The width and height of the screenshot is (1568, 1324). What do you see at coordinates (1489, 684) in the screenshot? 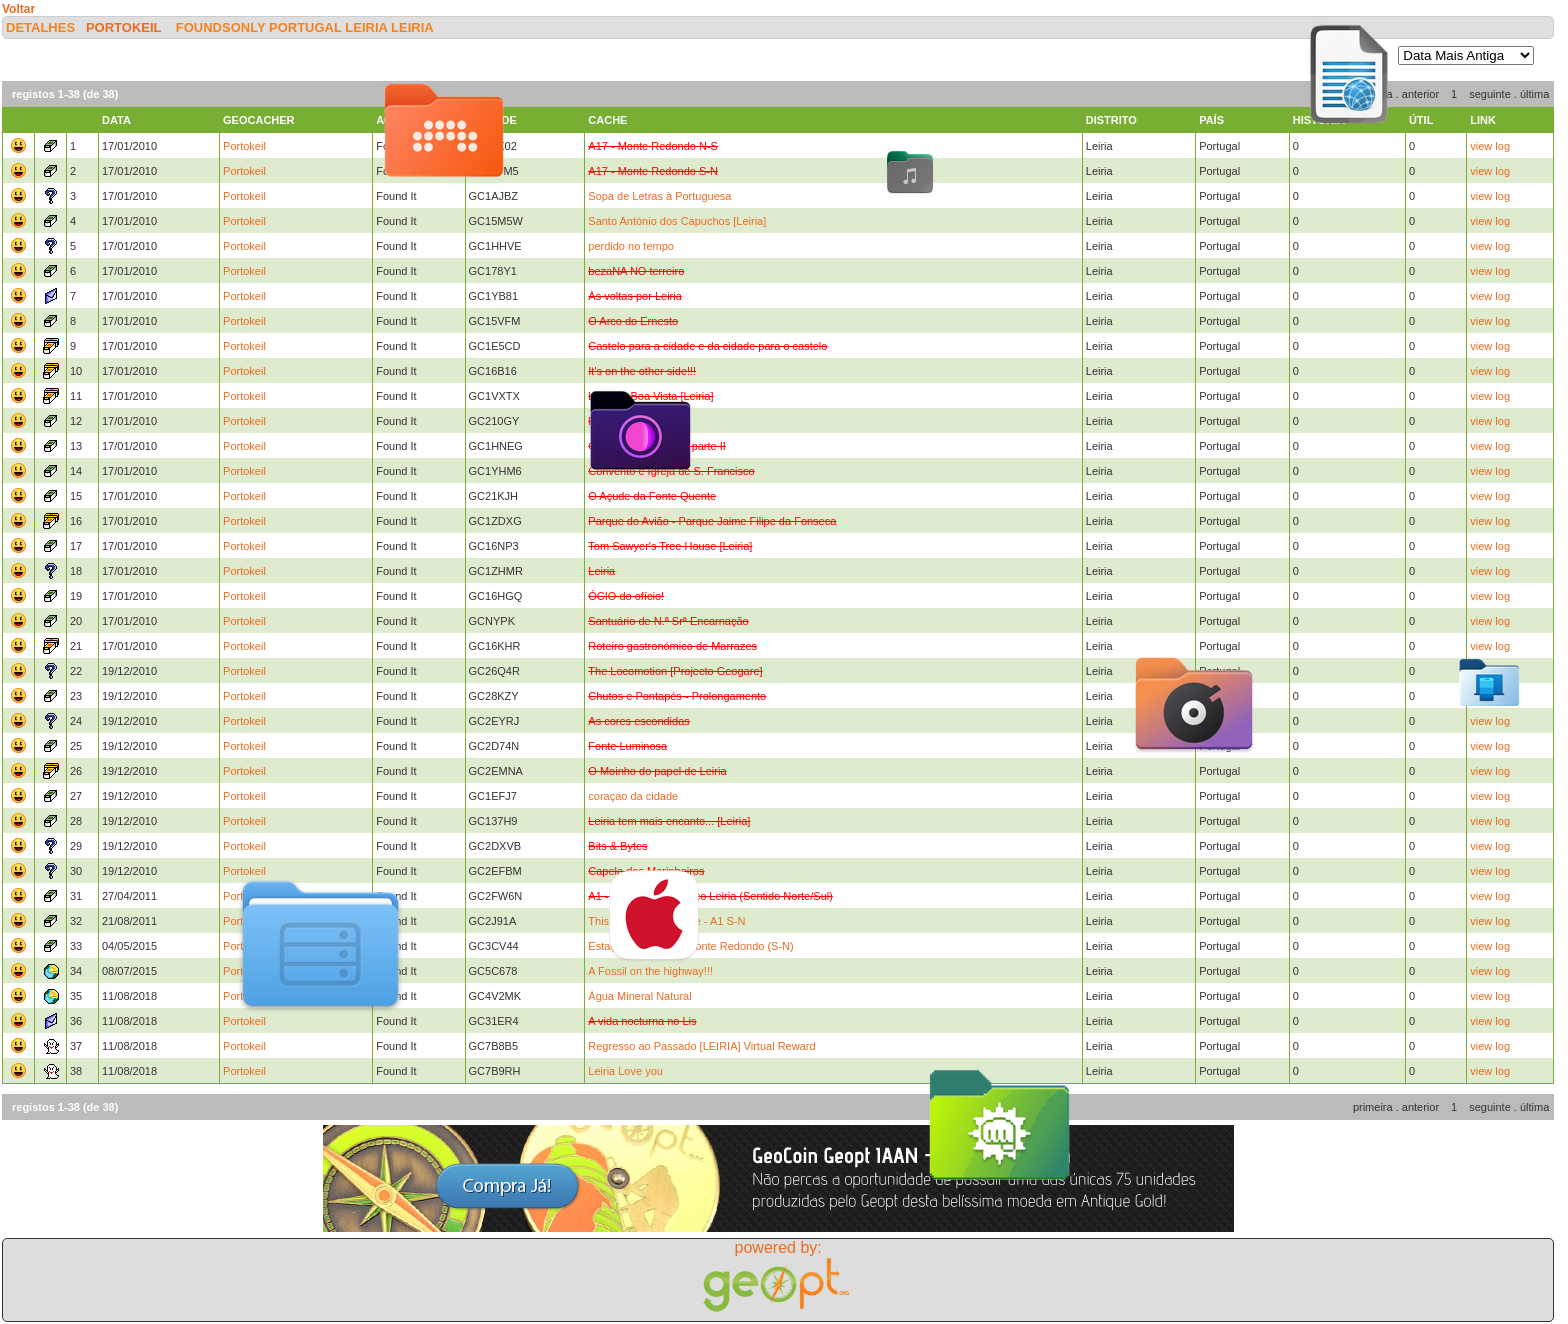
I see `open folder containing Microsoft Mitra or telephony files` at bounding box center [1489, 684].